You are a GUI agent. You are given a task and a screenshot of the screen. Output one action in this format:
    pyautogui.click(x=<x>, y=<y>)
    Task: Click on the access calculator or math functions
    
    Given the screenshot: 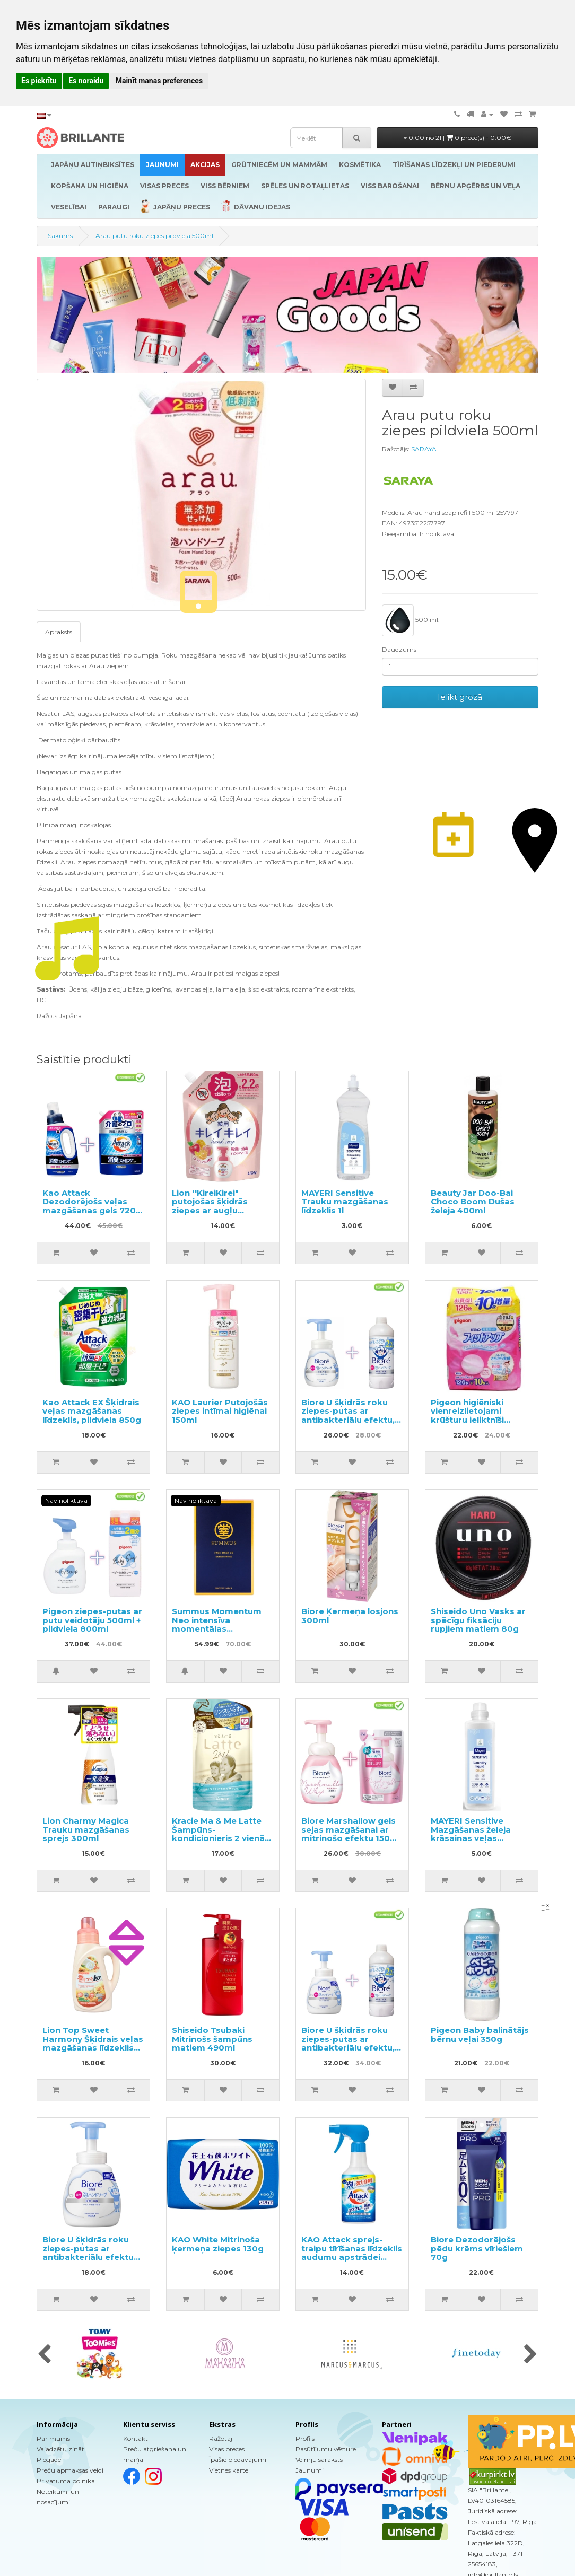 What is the action you would take?
    pyautogui.click(x=545, y=1908)
    